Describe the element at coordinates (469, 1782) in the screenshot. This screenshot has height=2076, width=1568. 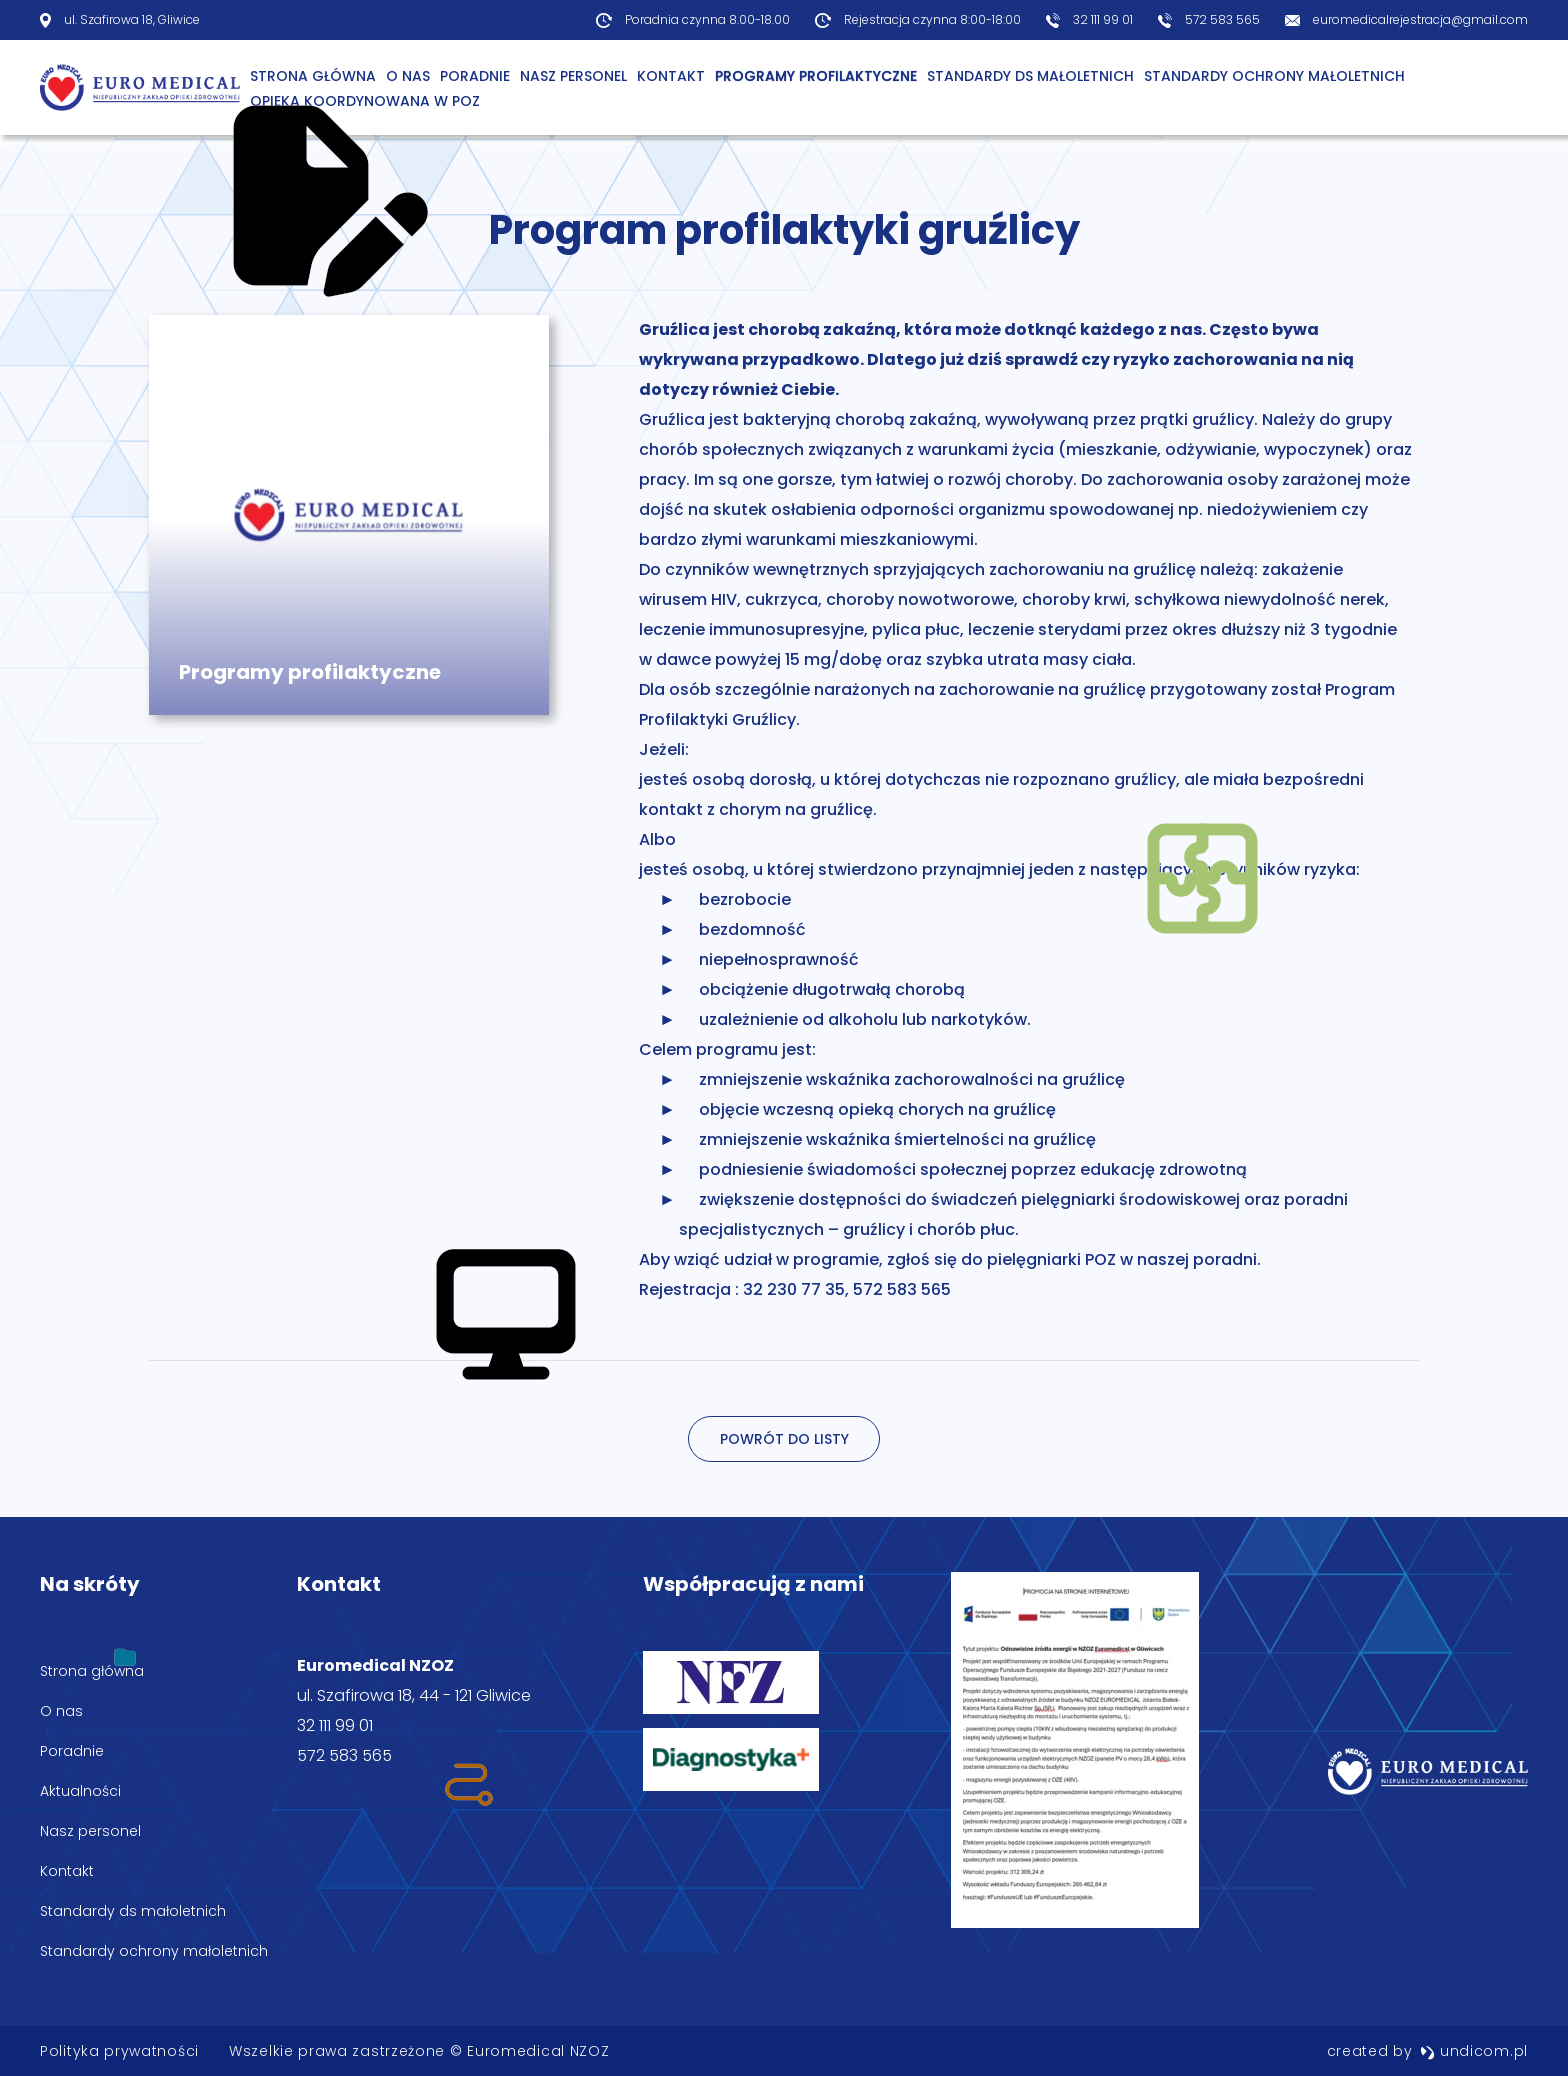
I see `view or edit a route path` at that location.